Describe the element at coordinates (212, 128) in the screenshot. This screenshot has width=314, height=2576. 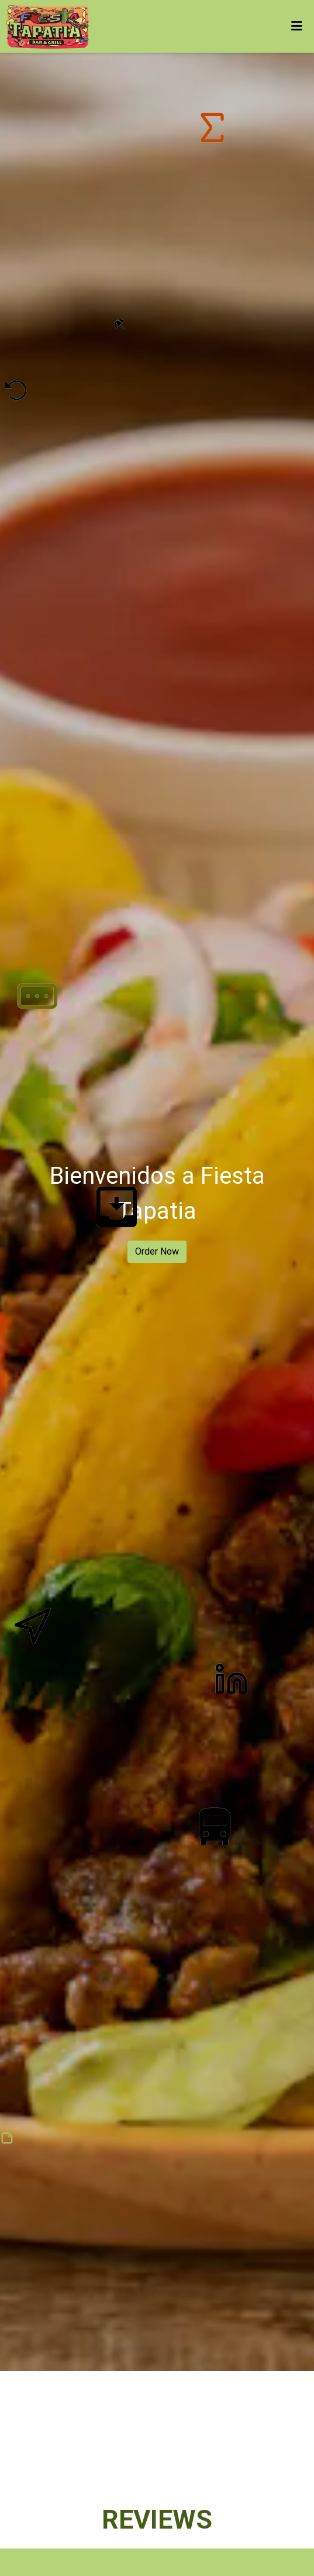
I see `calculate sum or total` at that location.